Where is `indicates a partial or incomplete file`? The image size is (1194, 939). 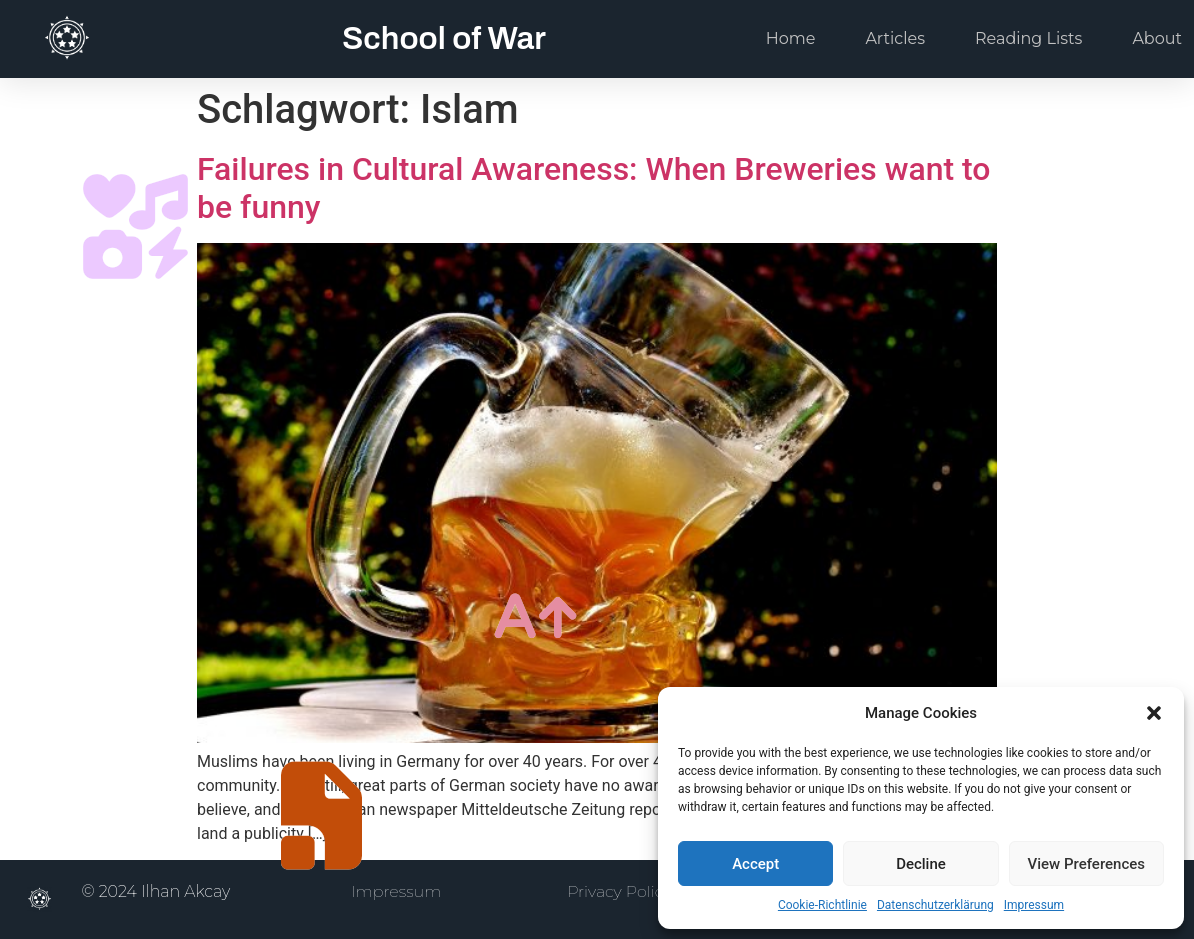 indicates a partial or incomplete file is located at coordinates (321, 815).